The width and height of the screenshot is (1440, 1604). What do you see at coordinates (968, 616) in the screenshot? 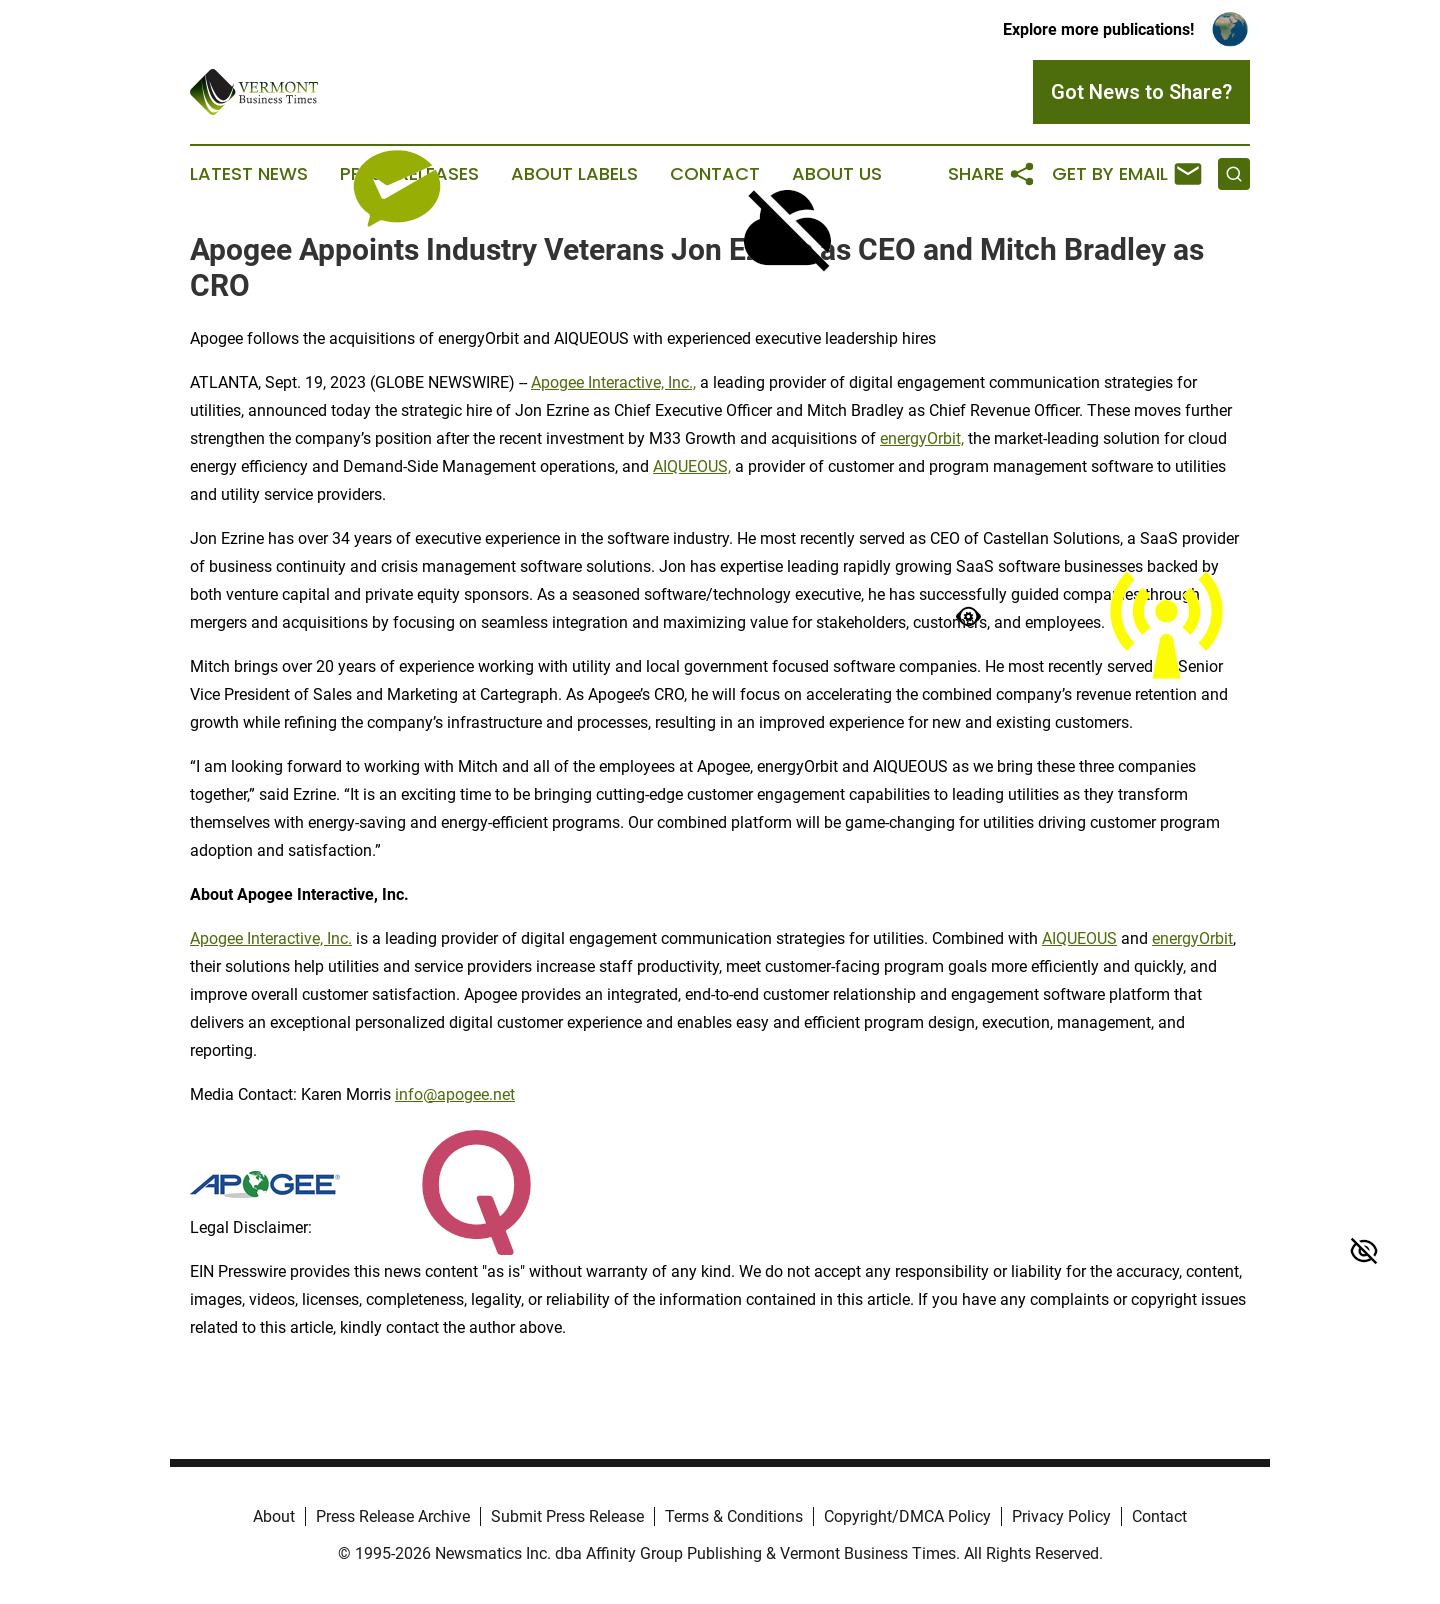
I see `phabricator code review and project management platform logo` at bounding box center [968, 616].